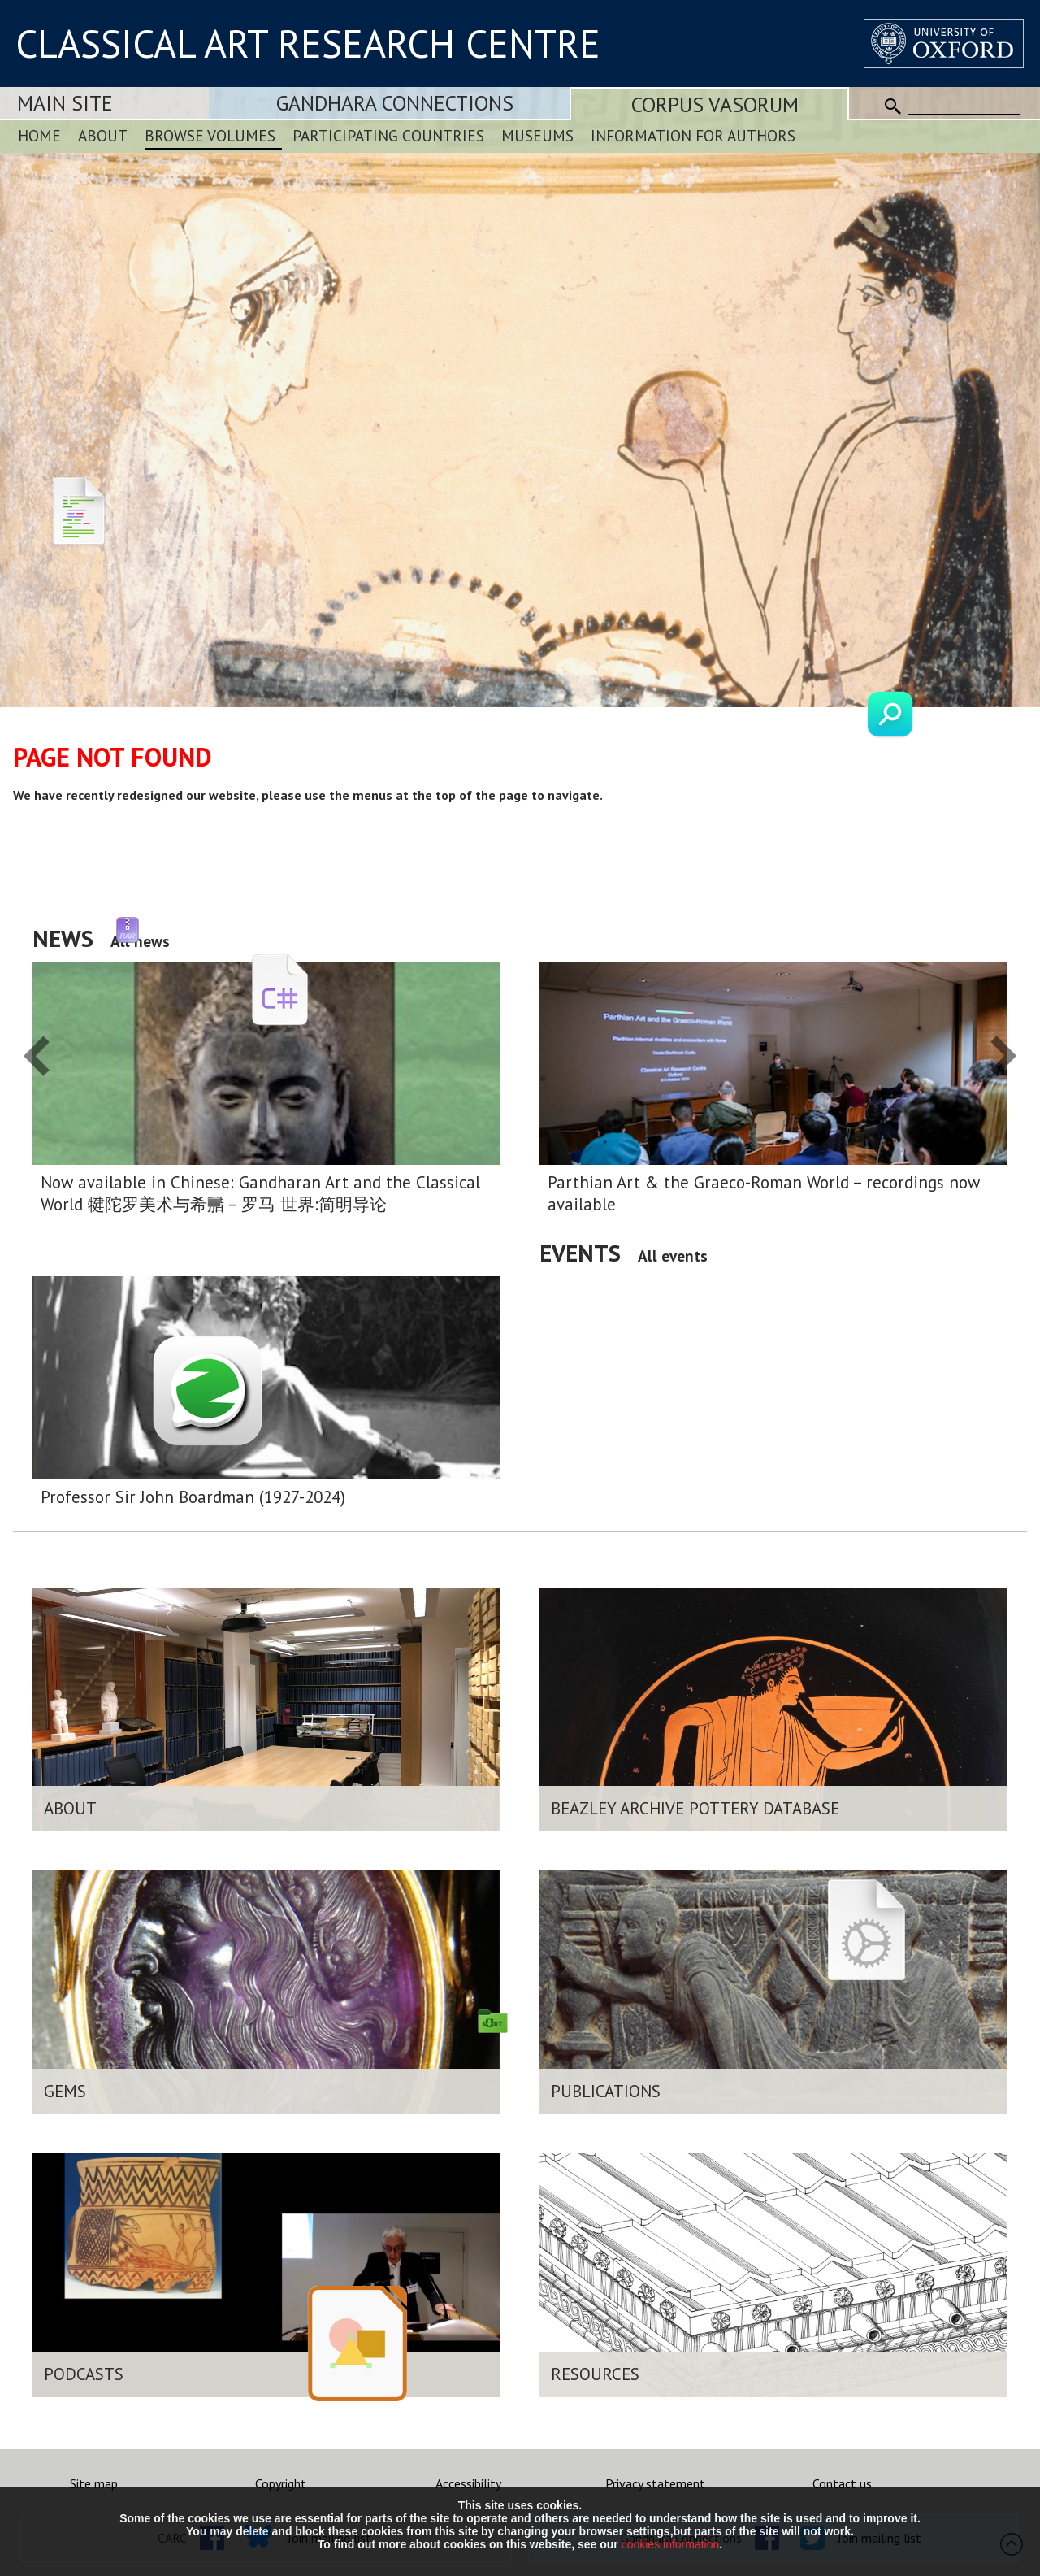  Describe the element at coordinates (214, 1387) in the screenshot. I see `open zapzap messaging app` at that location.